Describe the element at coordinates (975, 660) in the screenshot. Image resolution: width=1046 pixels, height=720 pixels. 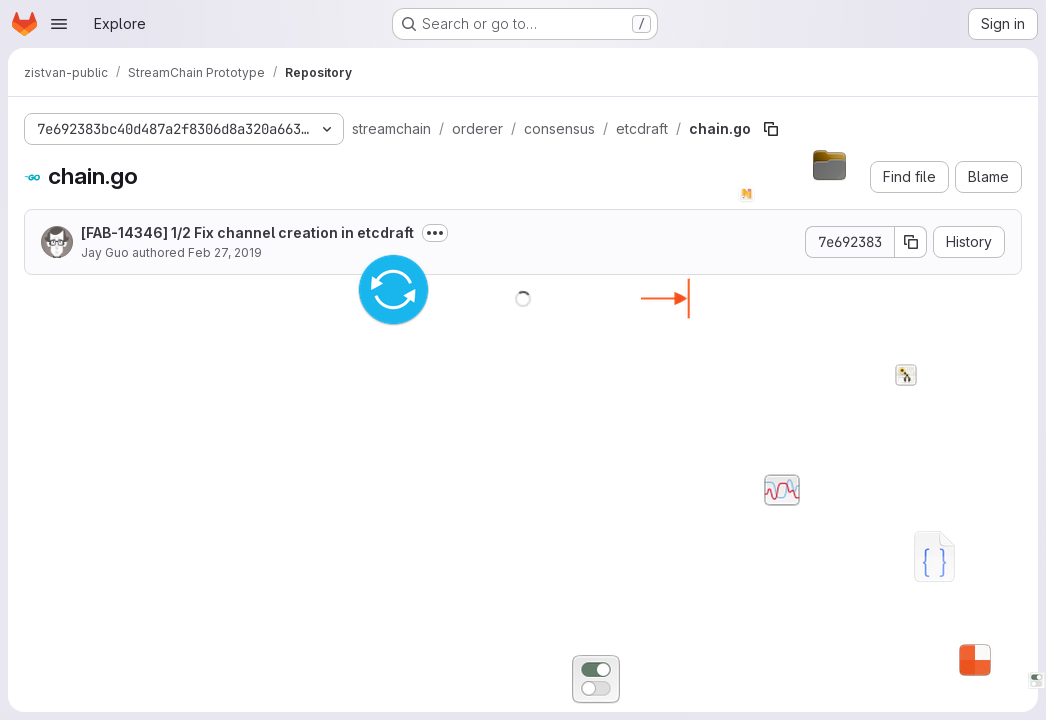
I see `switch to the top-right workspace` at that location.